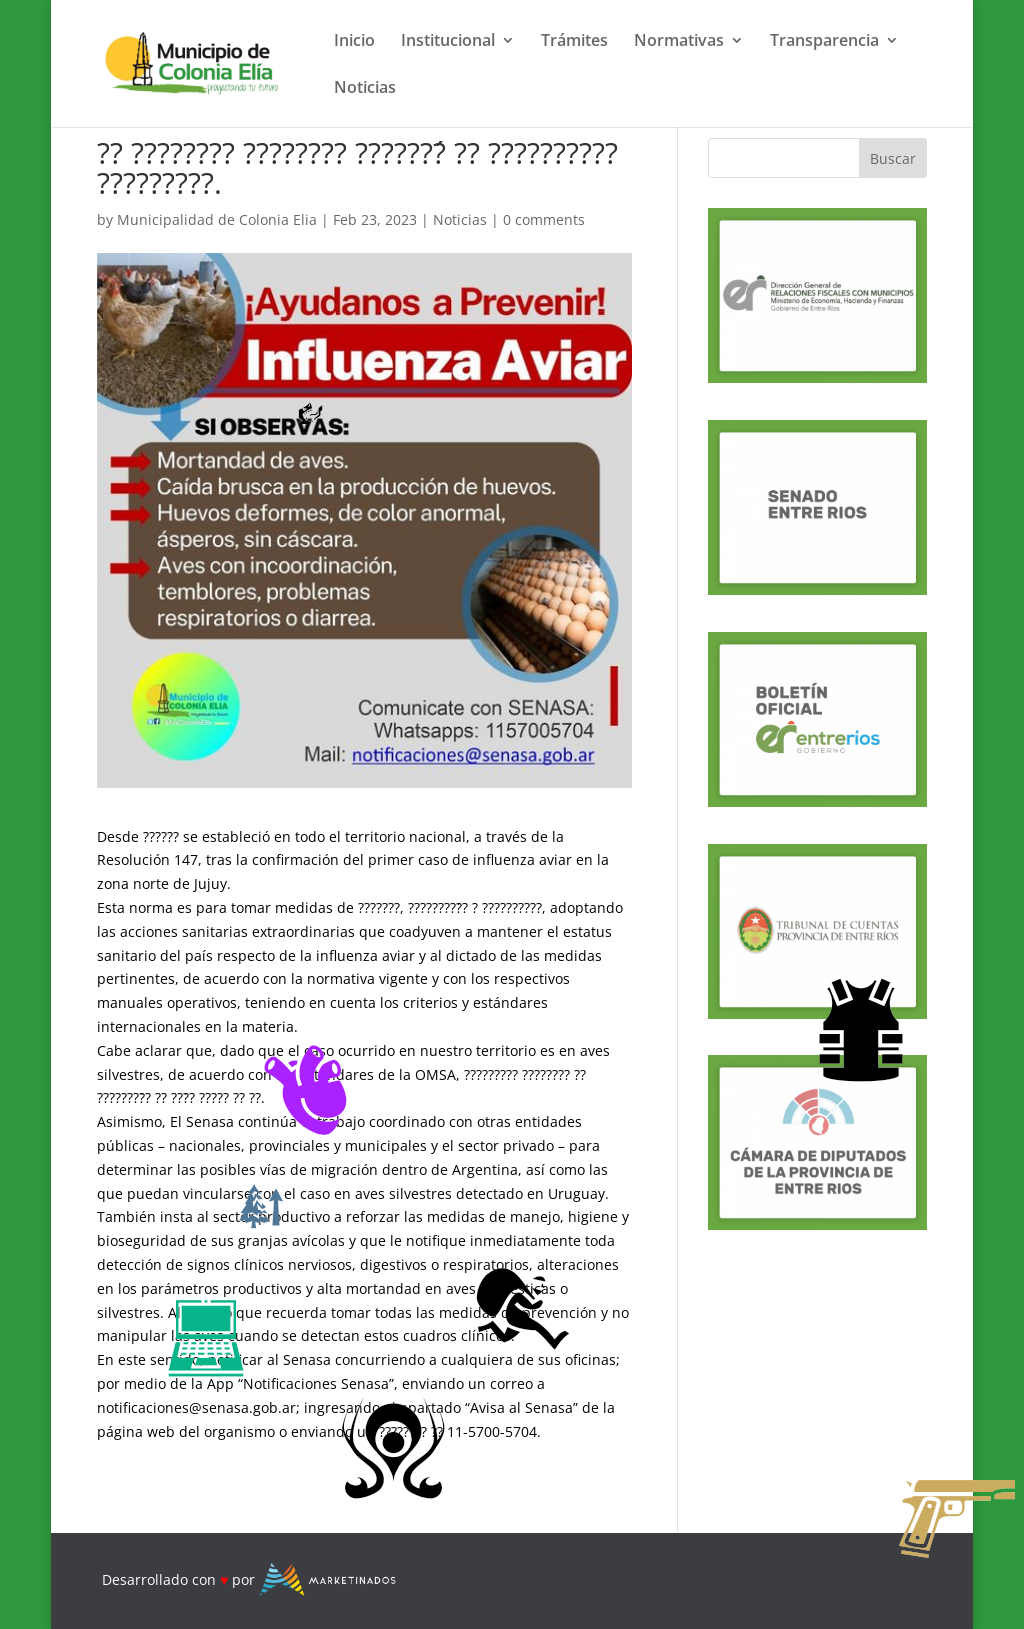  What do you see at coordinates (393, 1447) in the screenshot?
I see `decorative emblem or crest for a fantasy game guild` at bounding box center [393, 1447].